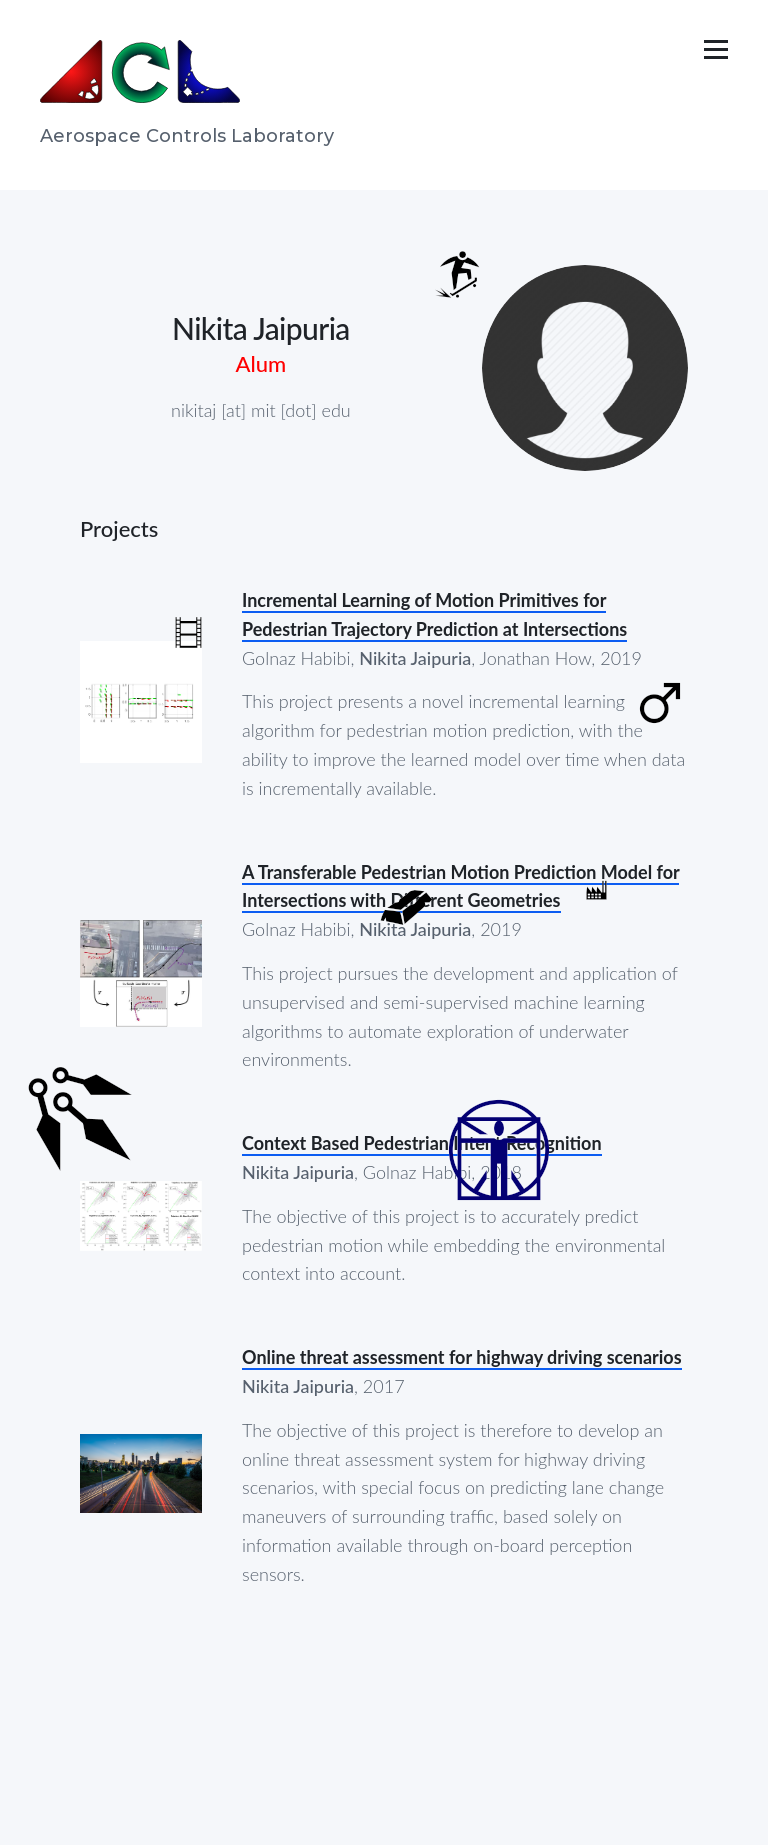 The image size is (768, 1845). What do you see at coordinates (188, 632) in the screenshot?
I see `access video or movie content` at bounding box center [188, 632].